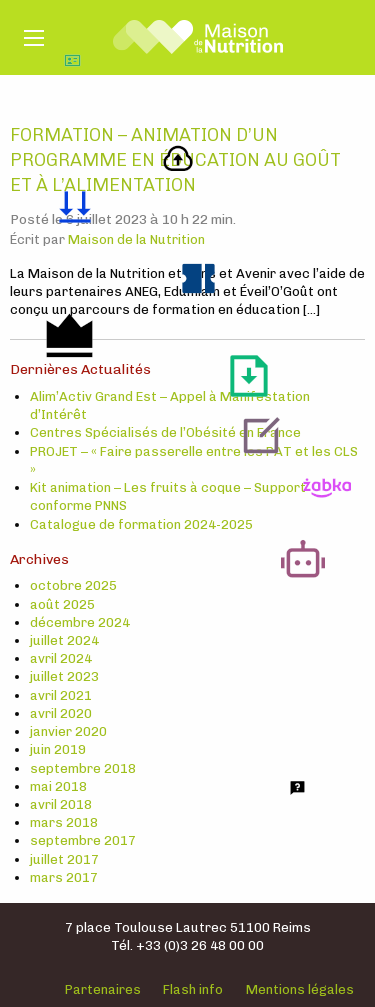 Image resolution: width=375 pixels, height=1007 pixels. I want to click on view your profile or identification details, so click(72, 60).